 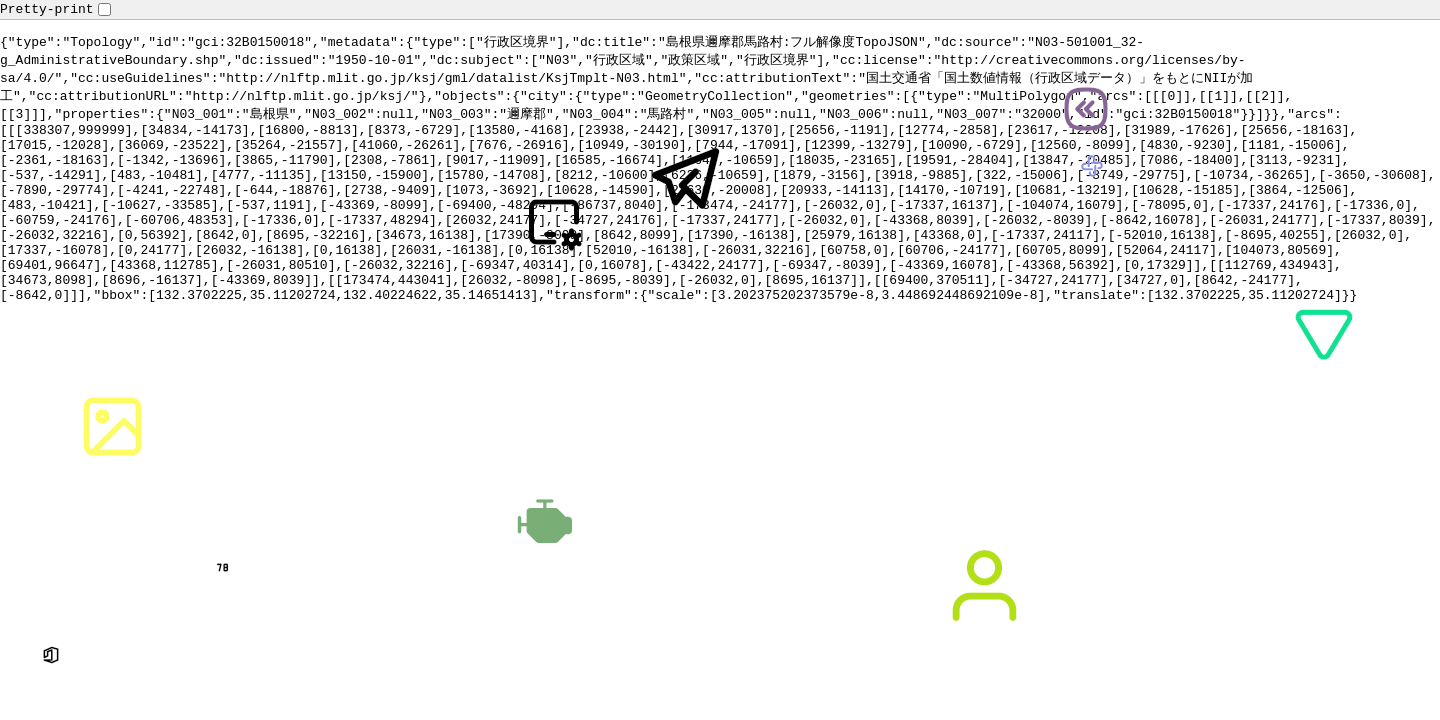 What do you see at coordinates (554, 222) in the screenshot?
I see `access tablet display settings` at bounding box center [554, 222].